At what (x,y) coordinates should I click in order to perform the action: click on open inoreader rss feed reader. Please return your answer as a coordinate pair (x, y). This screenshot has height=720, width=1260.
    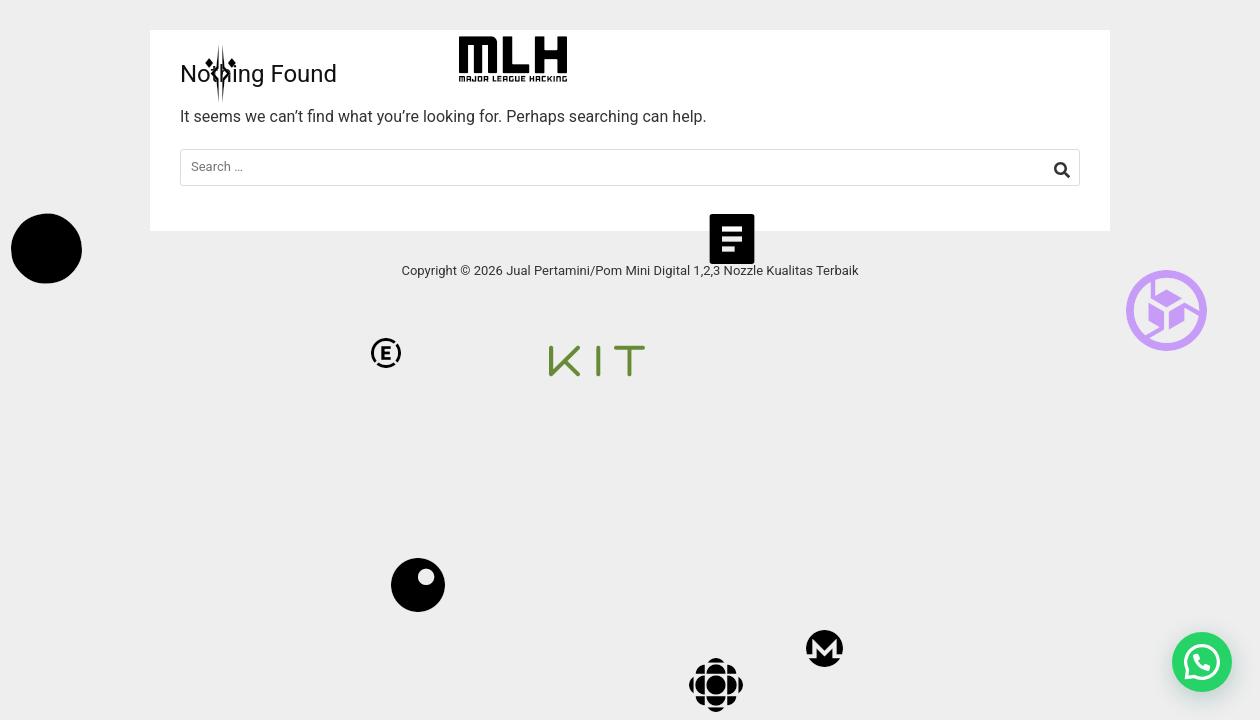
    Looking at the image, I should click on (418, 585).